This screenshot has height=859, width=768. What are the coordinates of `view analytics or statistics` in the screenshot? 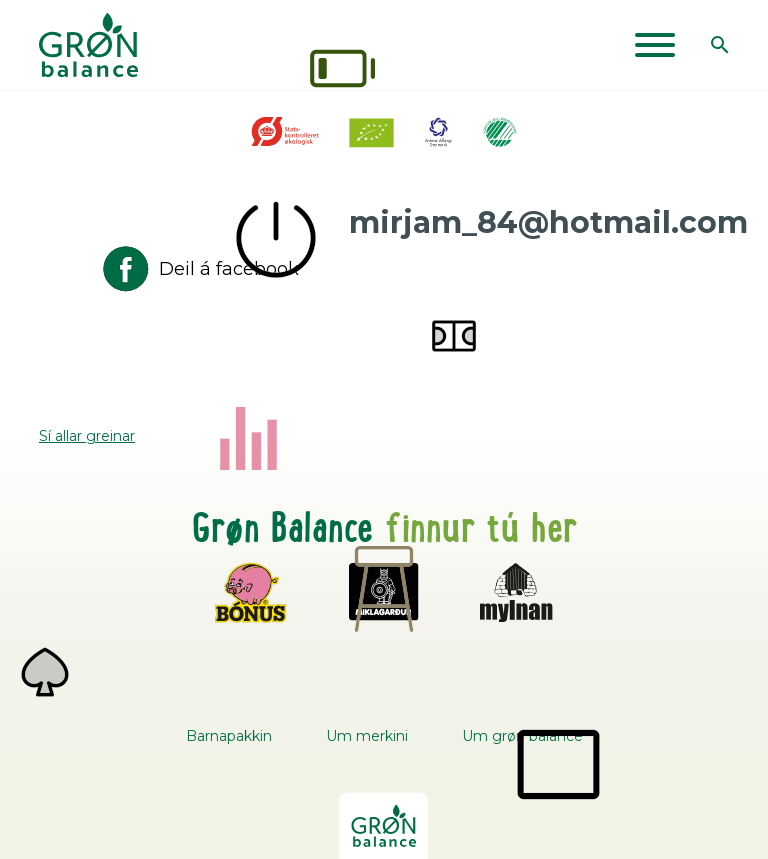 It's located at (248, 438).